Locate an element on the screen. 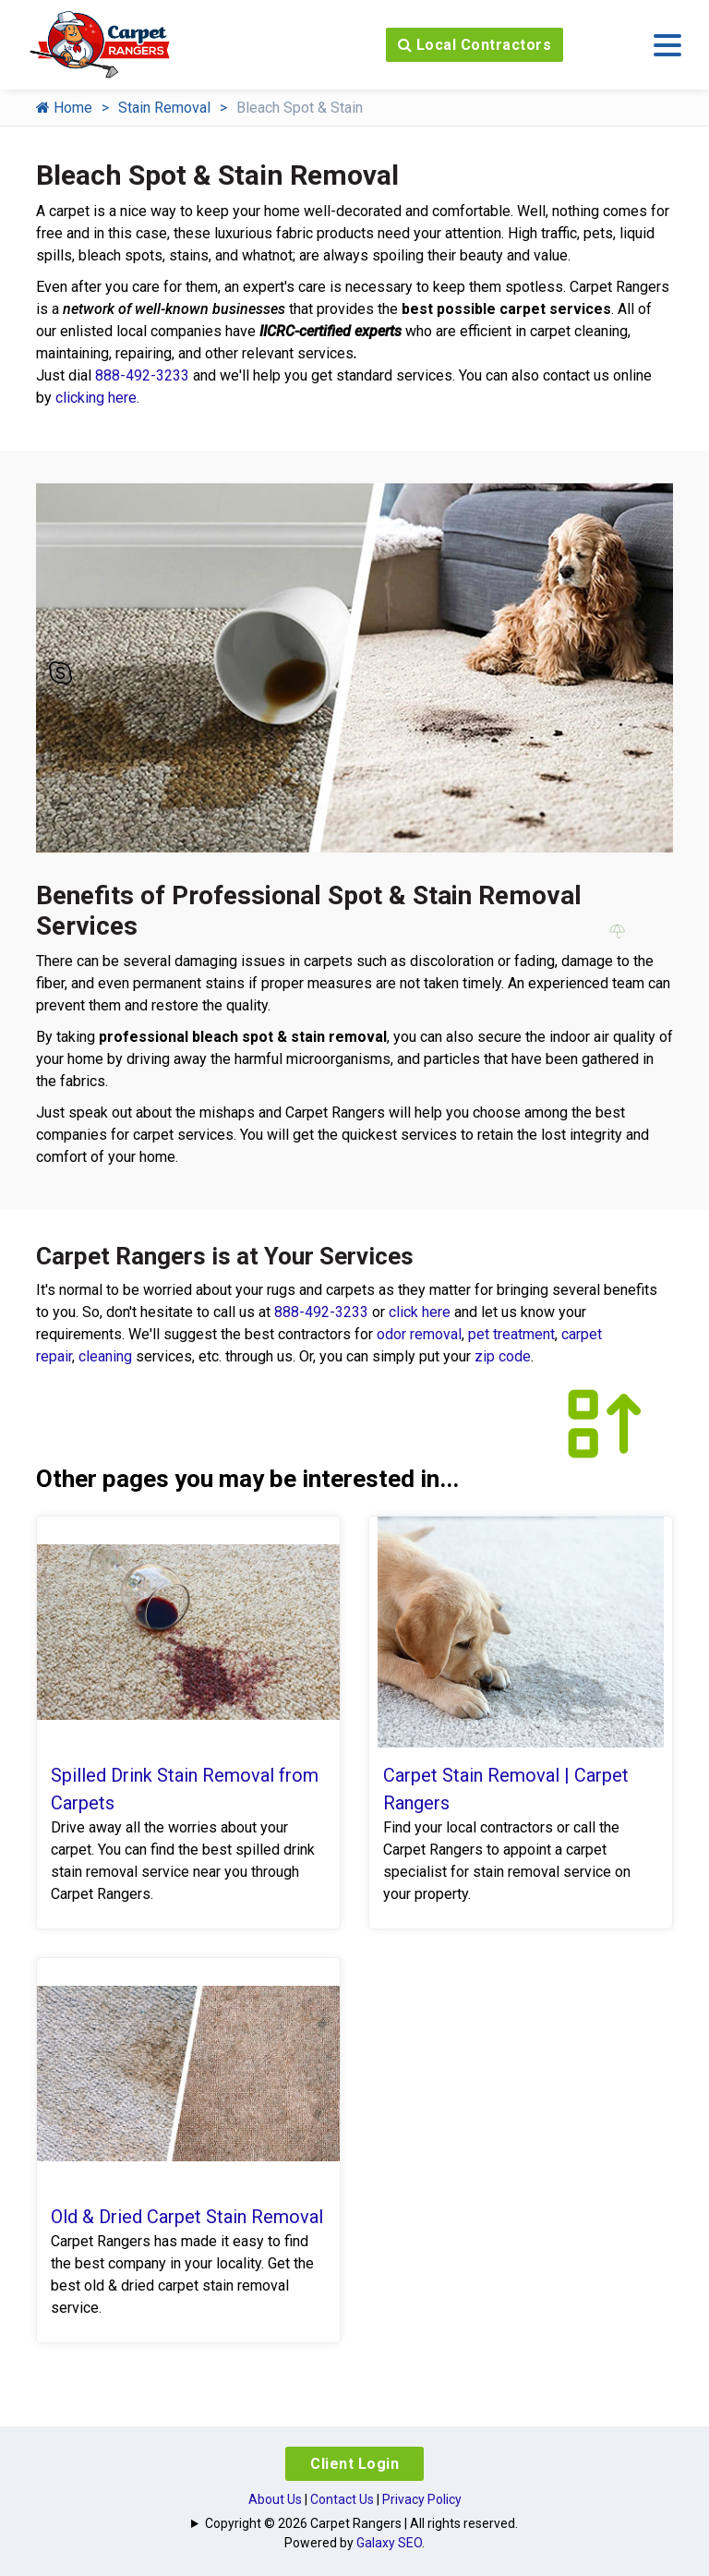  sort items in ascending order is located at coordinates (602, 1423).